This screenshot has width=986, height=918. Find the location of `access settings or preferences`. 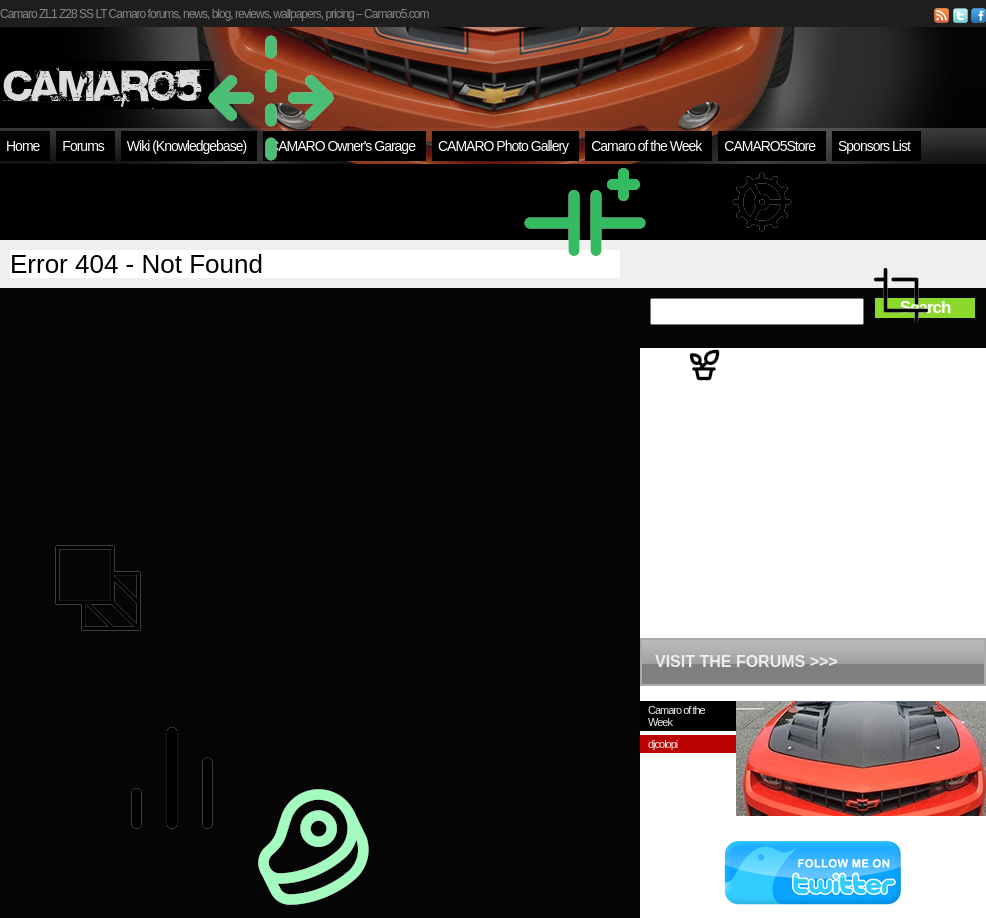

access settings or preferences is located at coordinates (762, 202).